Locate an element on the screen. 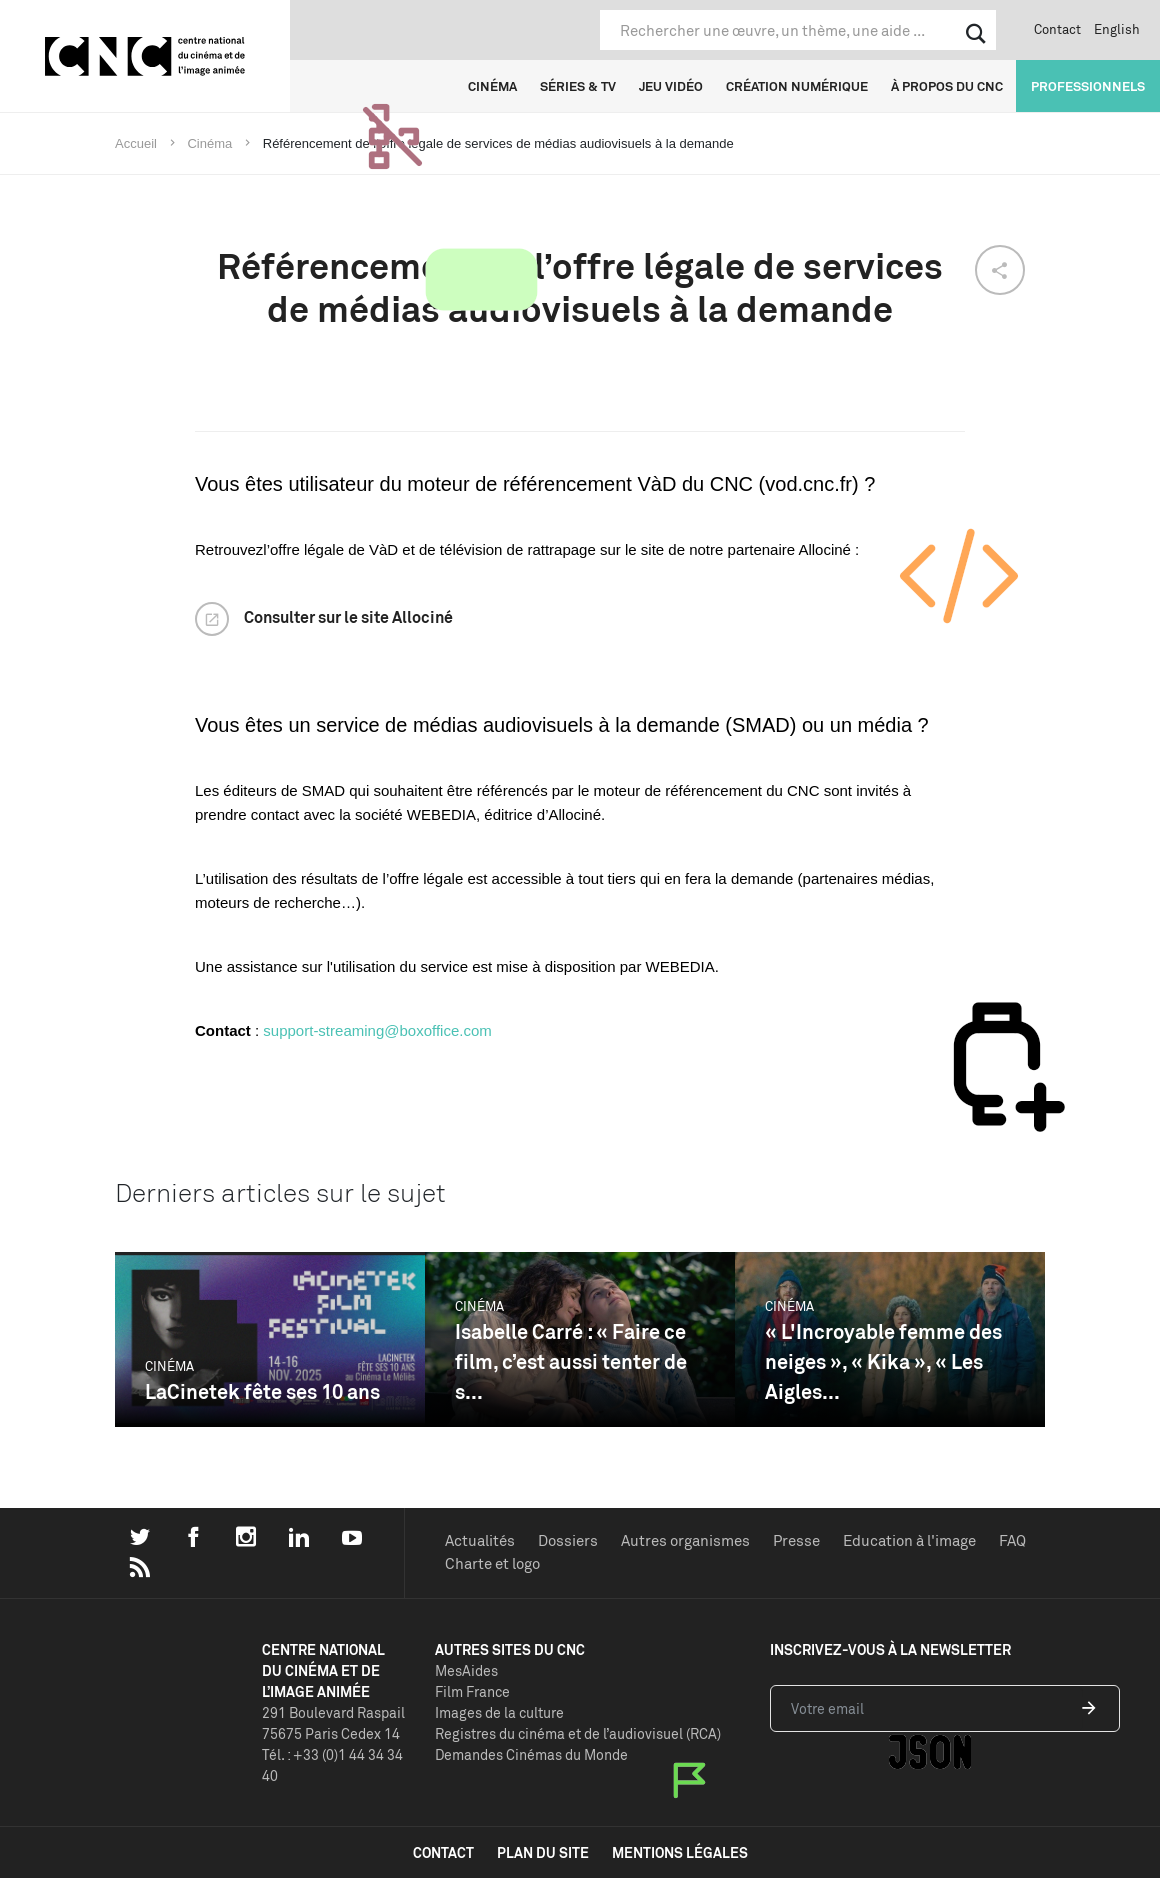 The height and width of the screenshot is (1878, 1160). view or edit JSON data is located at coordinates (930, 1752).